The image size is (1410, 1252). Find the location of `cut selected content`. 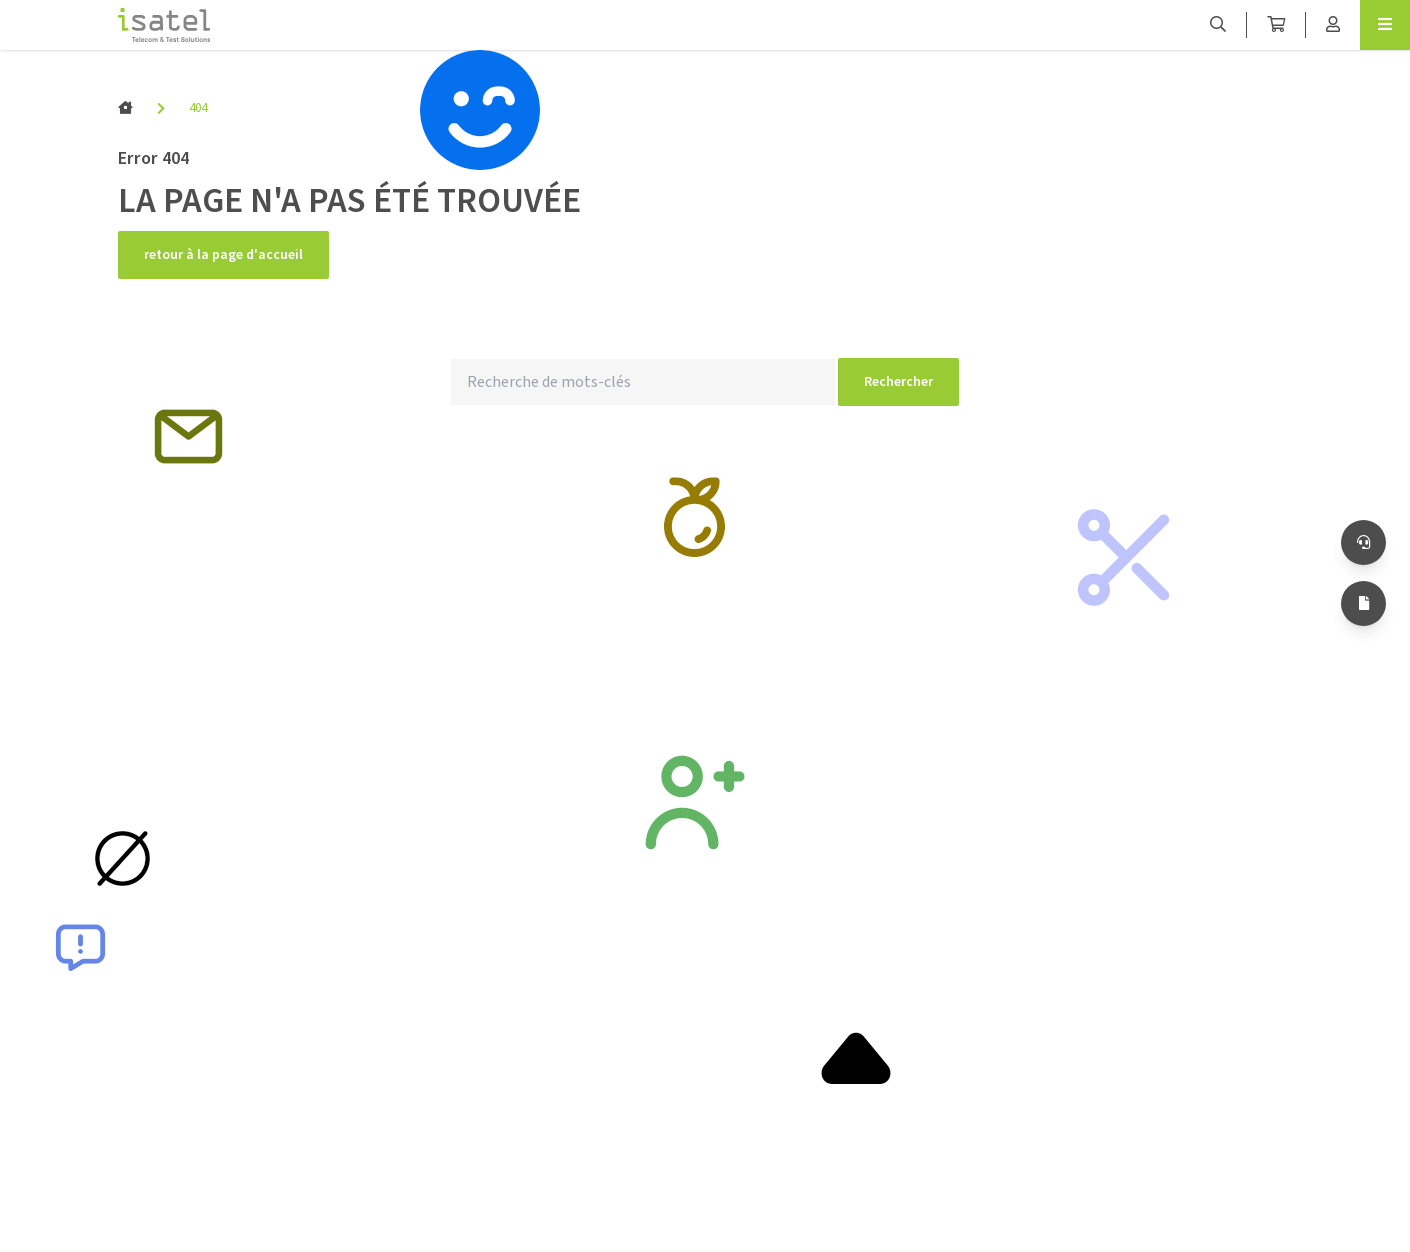

cut selected content is located at coordinates (1123, 557).